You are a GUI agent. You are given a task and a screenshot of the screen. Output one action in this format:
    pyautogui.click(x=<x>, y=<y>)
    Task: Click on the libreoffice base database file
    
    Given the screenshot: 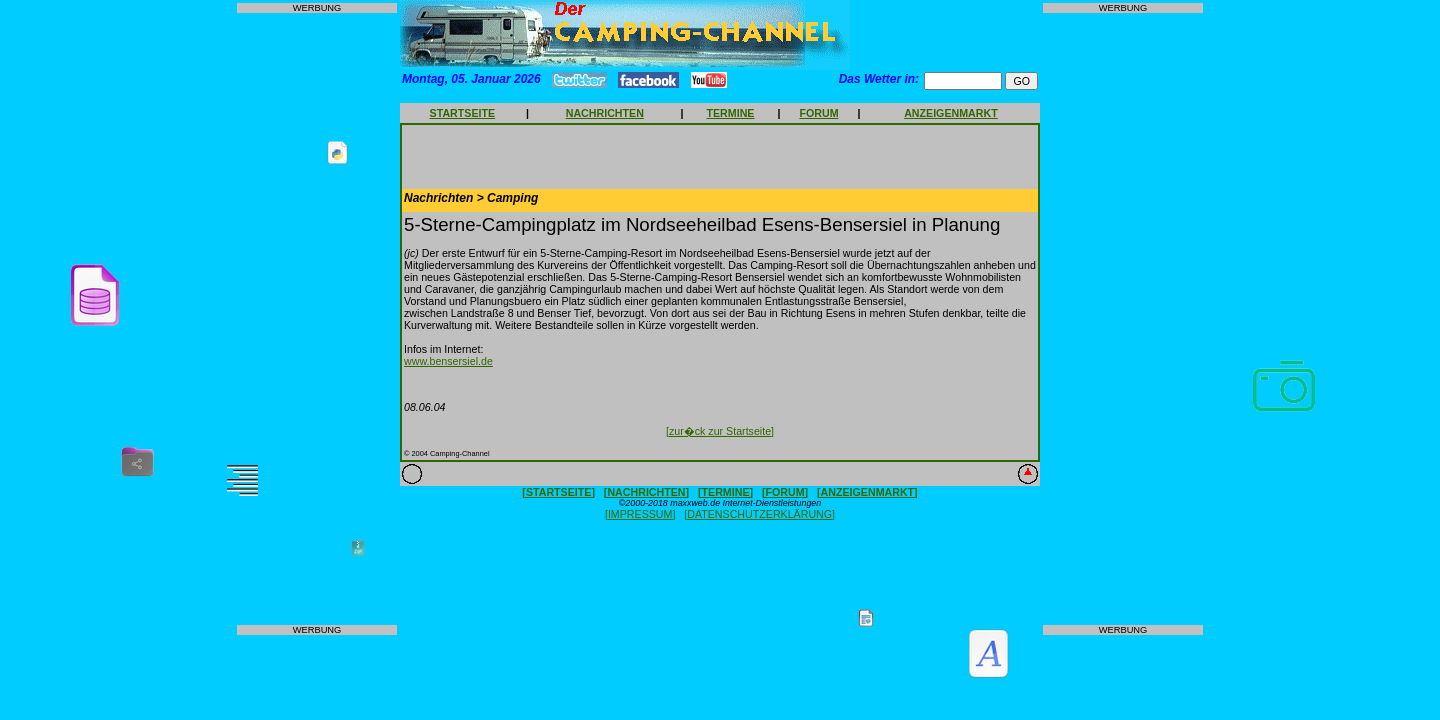 What is the action you would take?
    pyautogui.click(x=95, y=295)
    